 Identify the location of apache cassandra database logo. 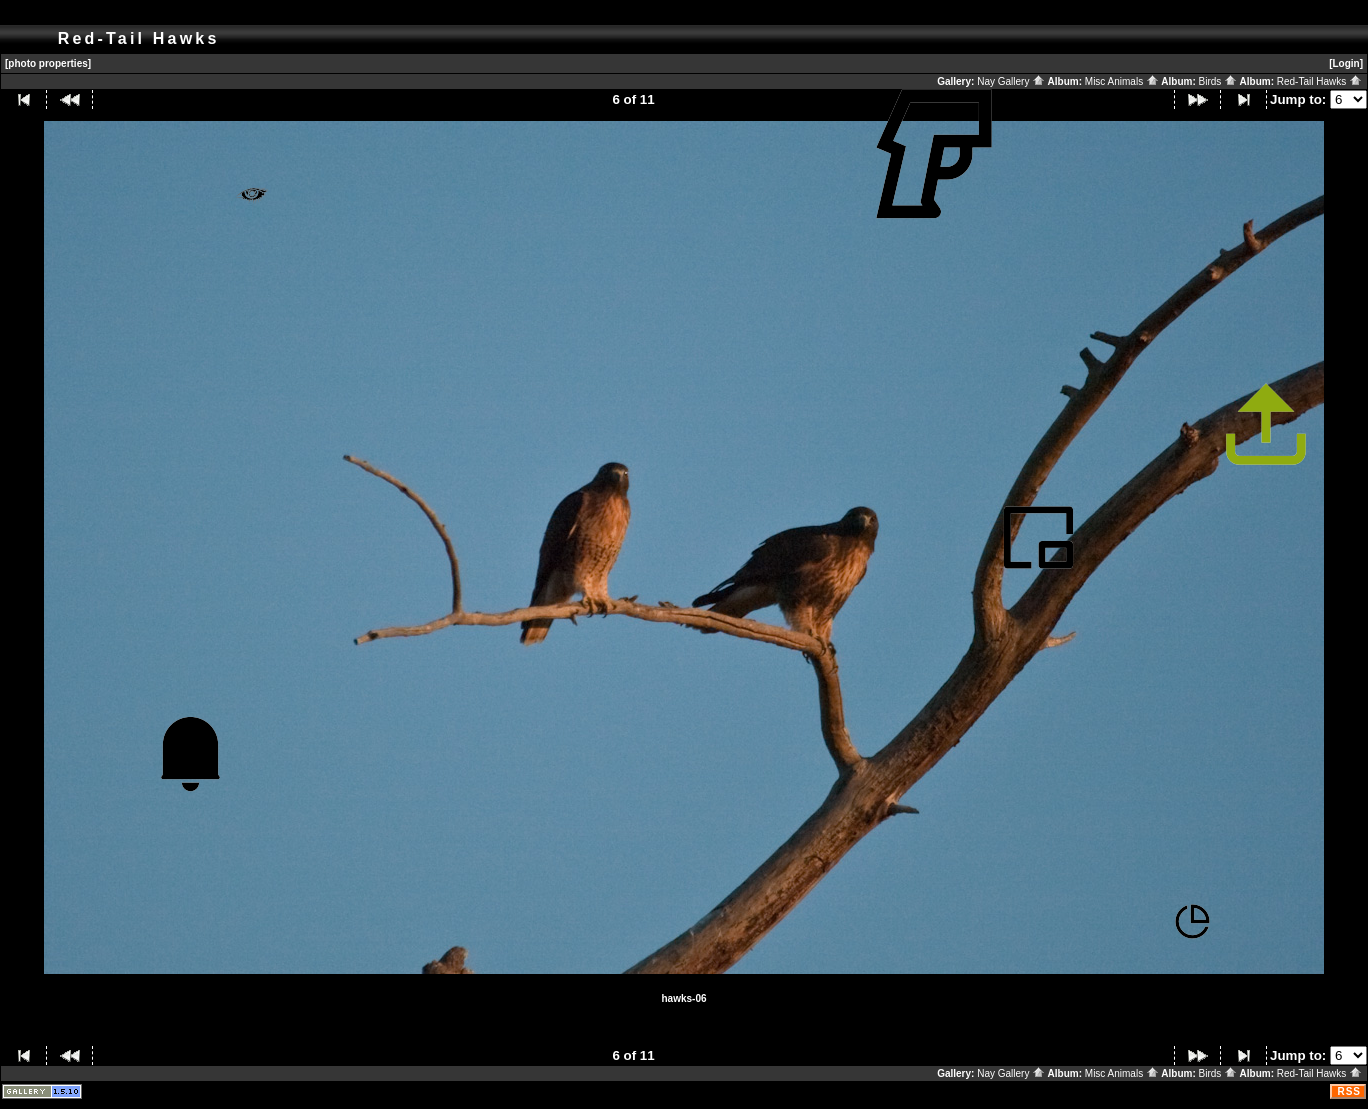
(252, 195).